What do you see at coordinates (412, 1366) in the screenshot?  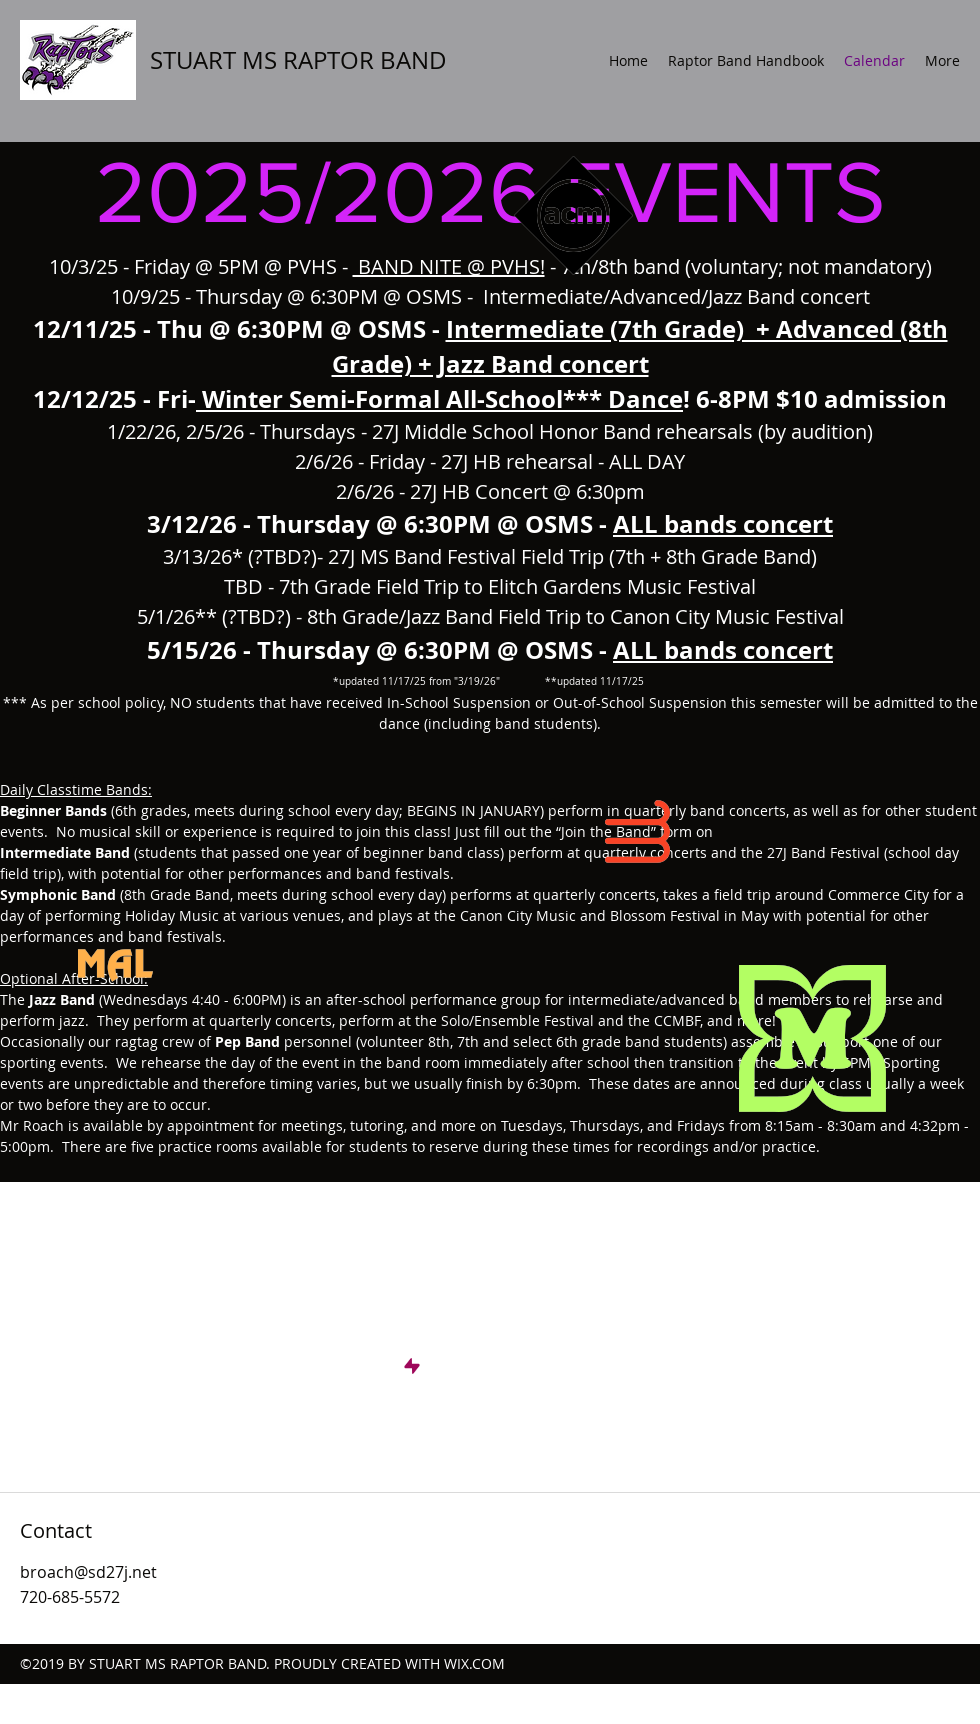 I see `supabase logo` at bounding box center [412, 1366].